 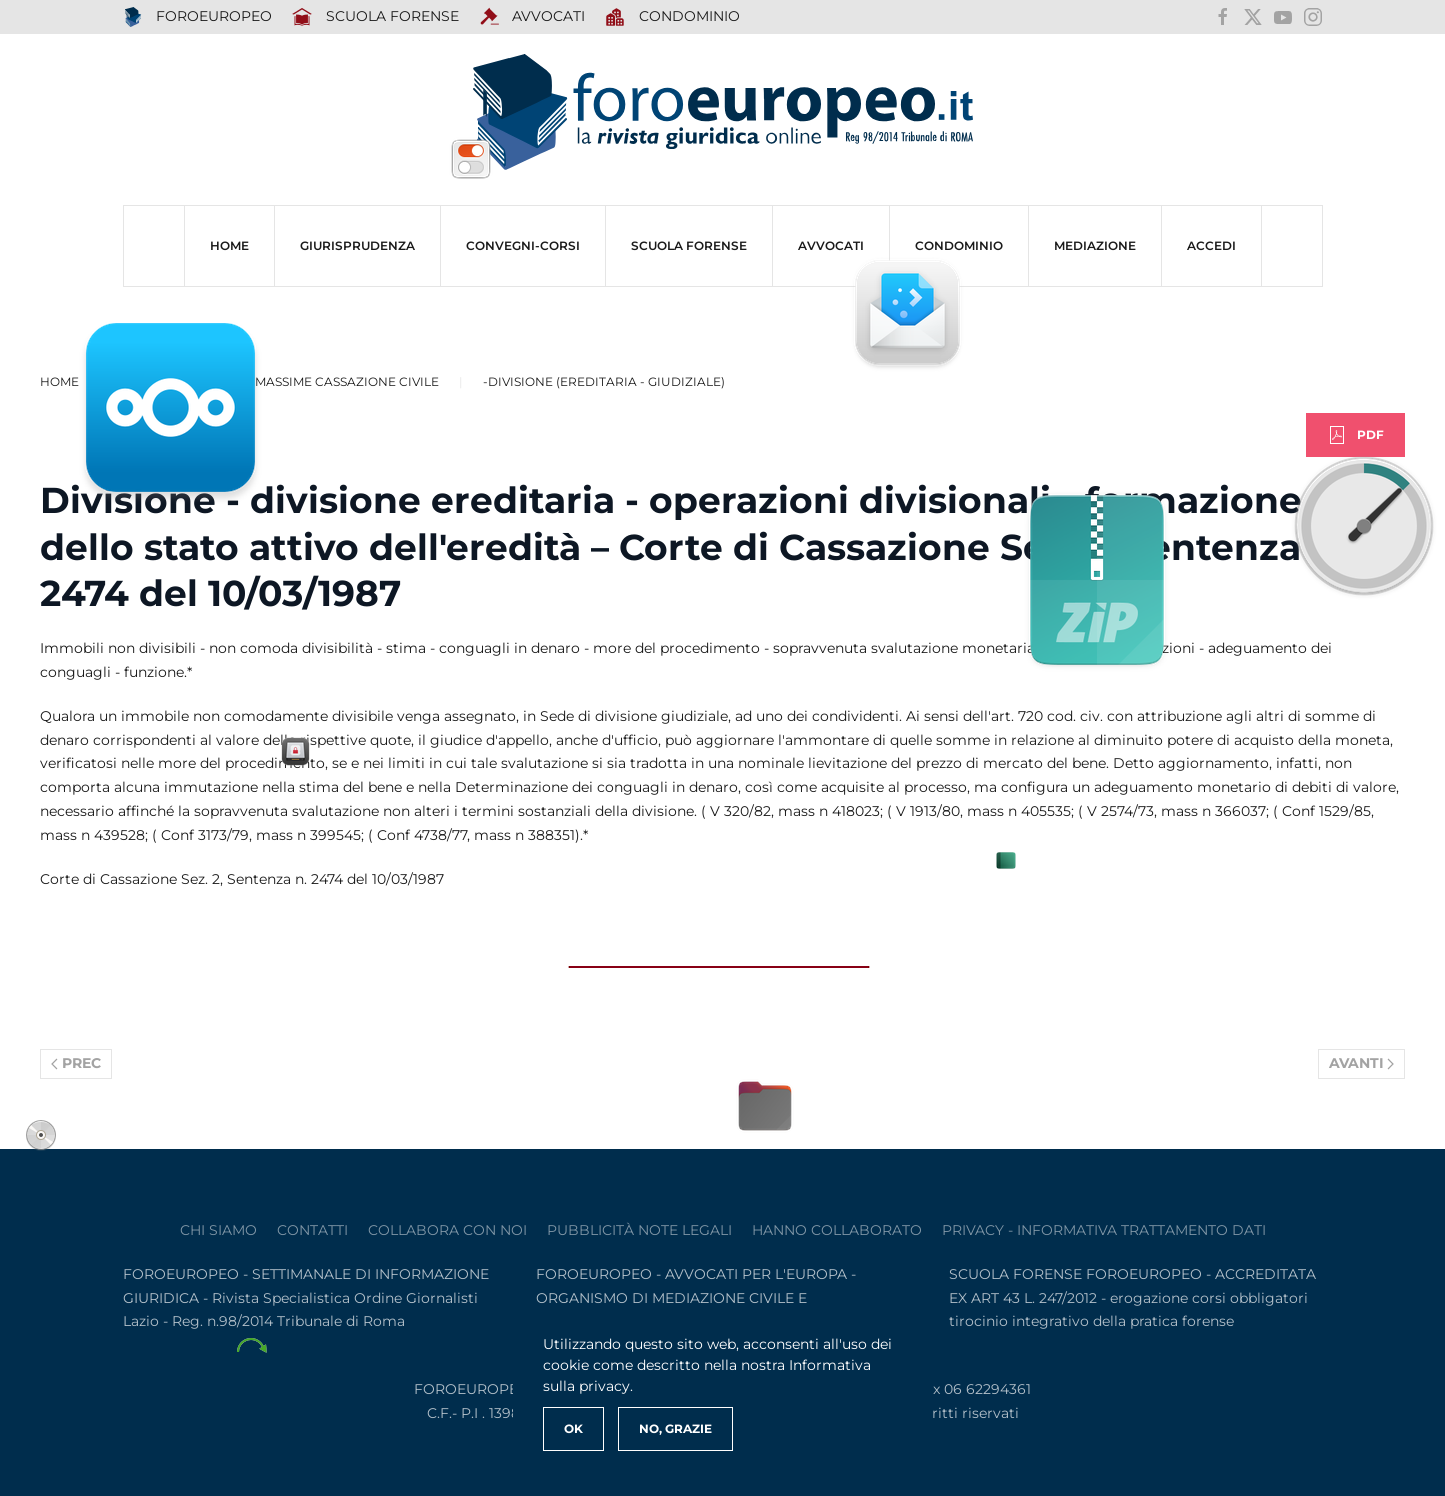 What do you see at coordinates (1097, 580) in the screenshot?
I see `open or extract a compressed zip file` at bounding box center [1097, 580].